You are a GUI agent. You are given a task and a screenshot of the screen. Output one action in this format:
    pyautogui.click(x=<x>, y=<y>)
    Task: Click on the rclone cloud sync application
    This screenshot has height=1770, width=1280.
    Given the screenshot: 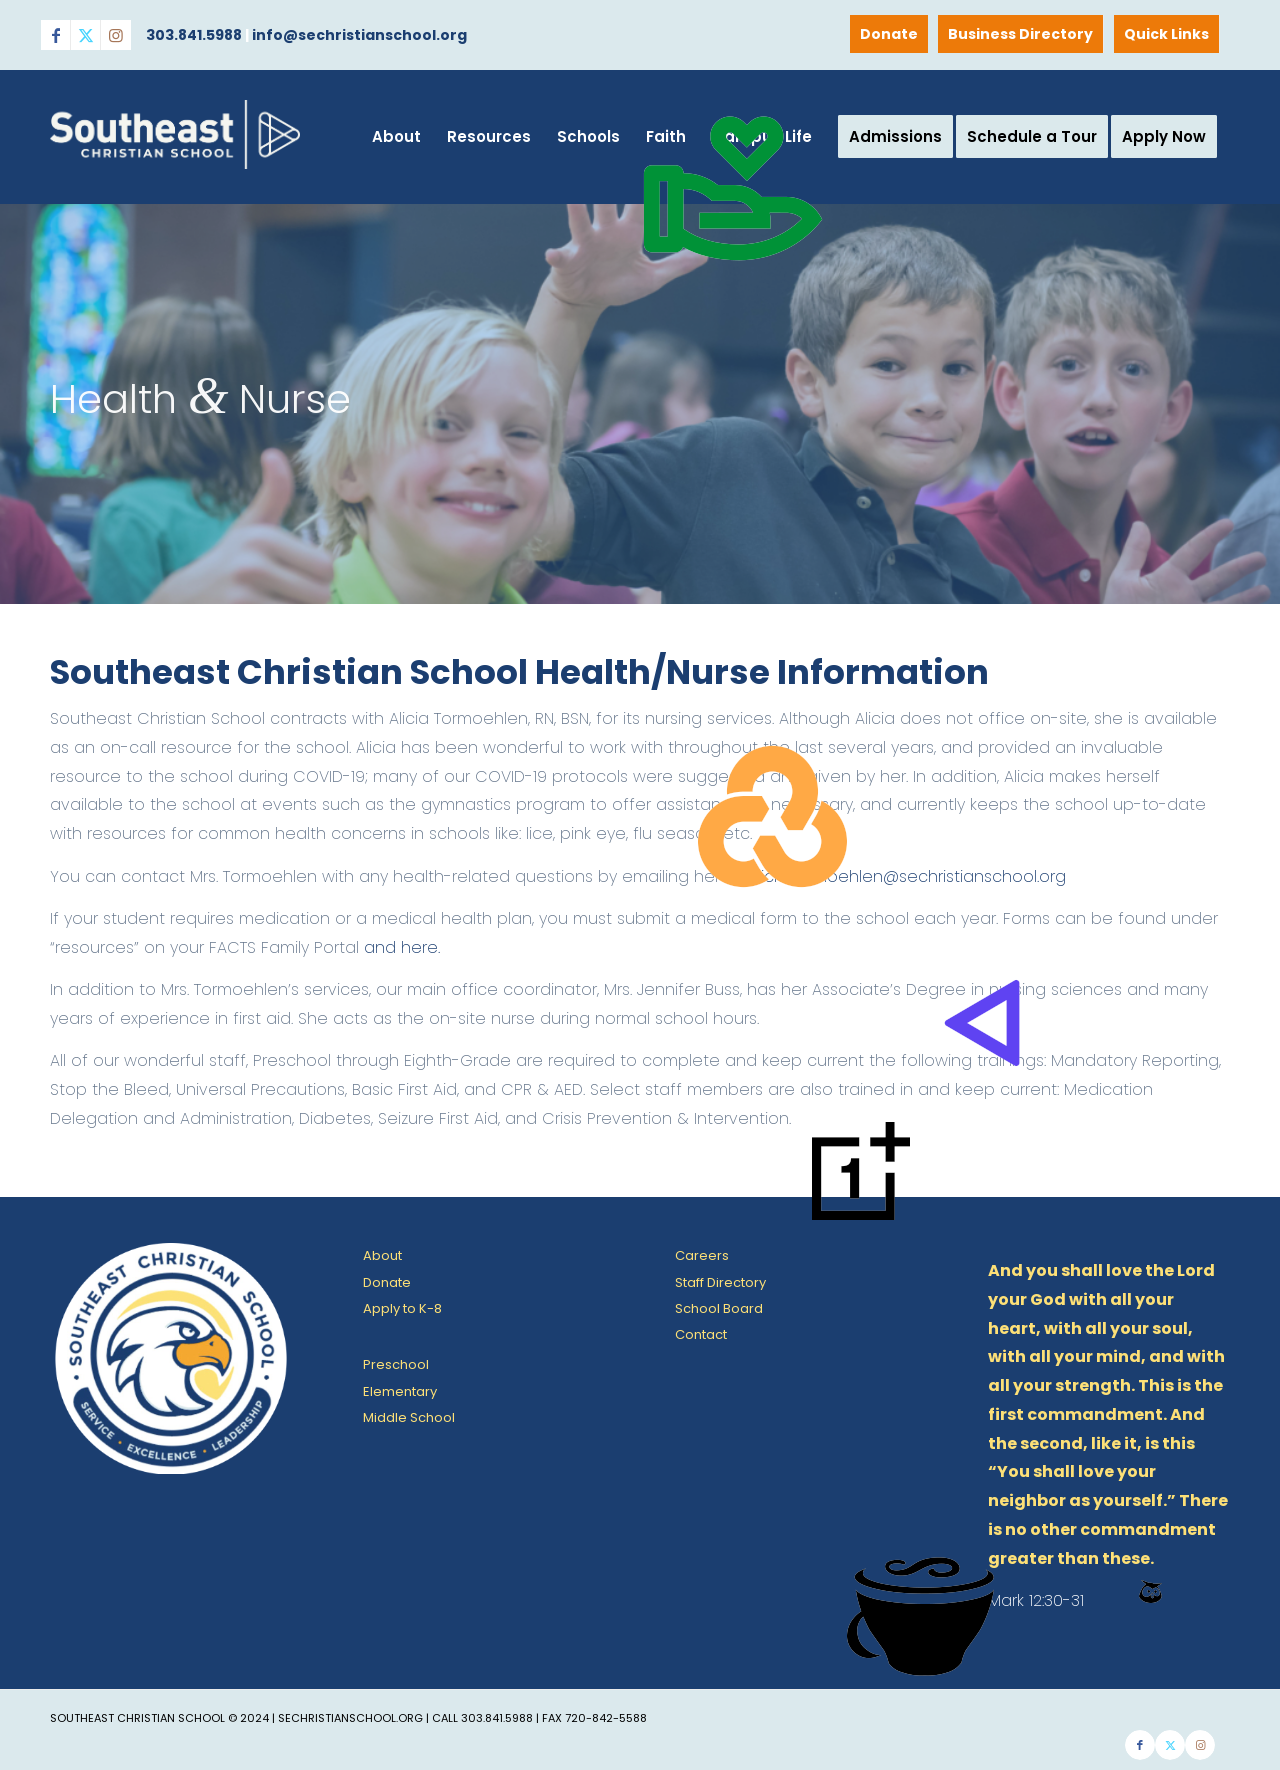 What is the action you would take?
    pyautogui.click(x=772, y=816)
    